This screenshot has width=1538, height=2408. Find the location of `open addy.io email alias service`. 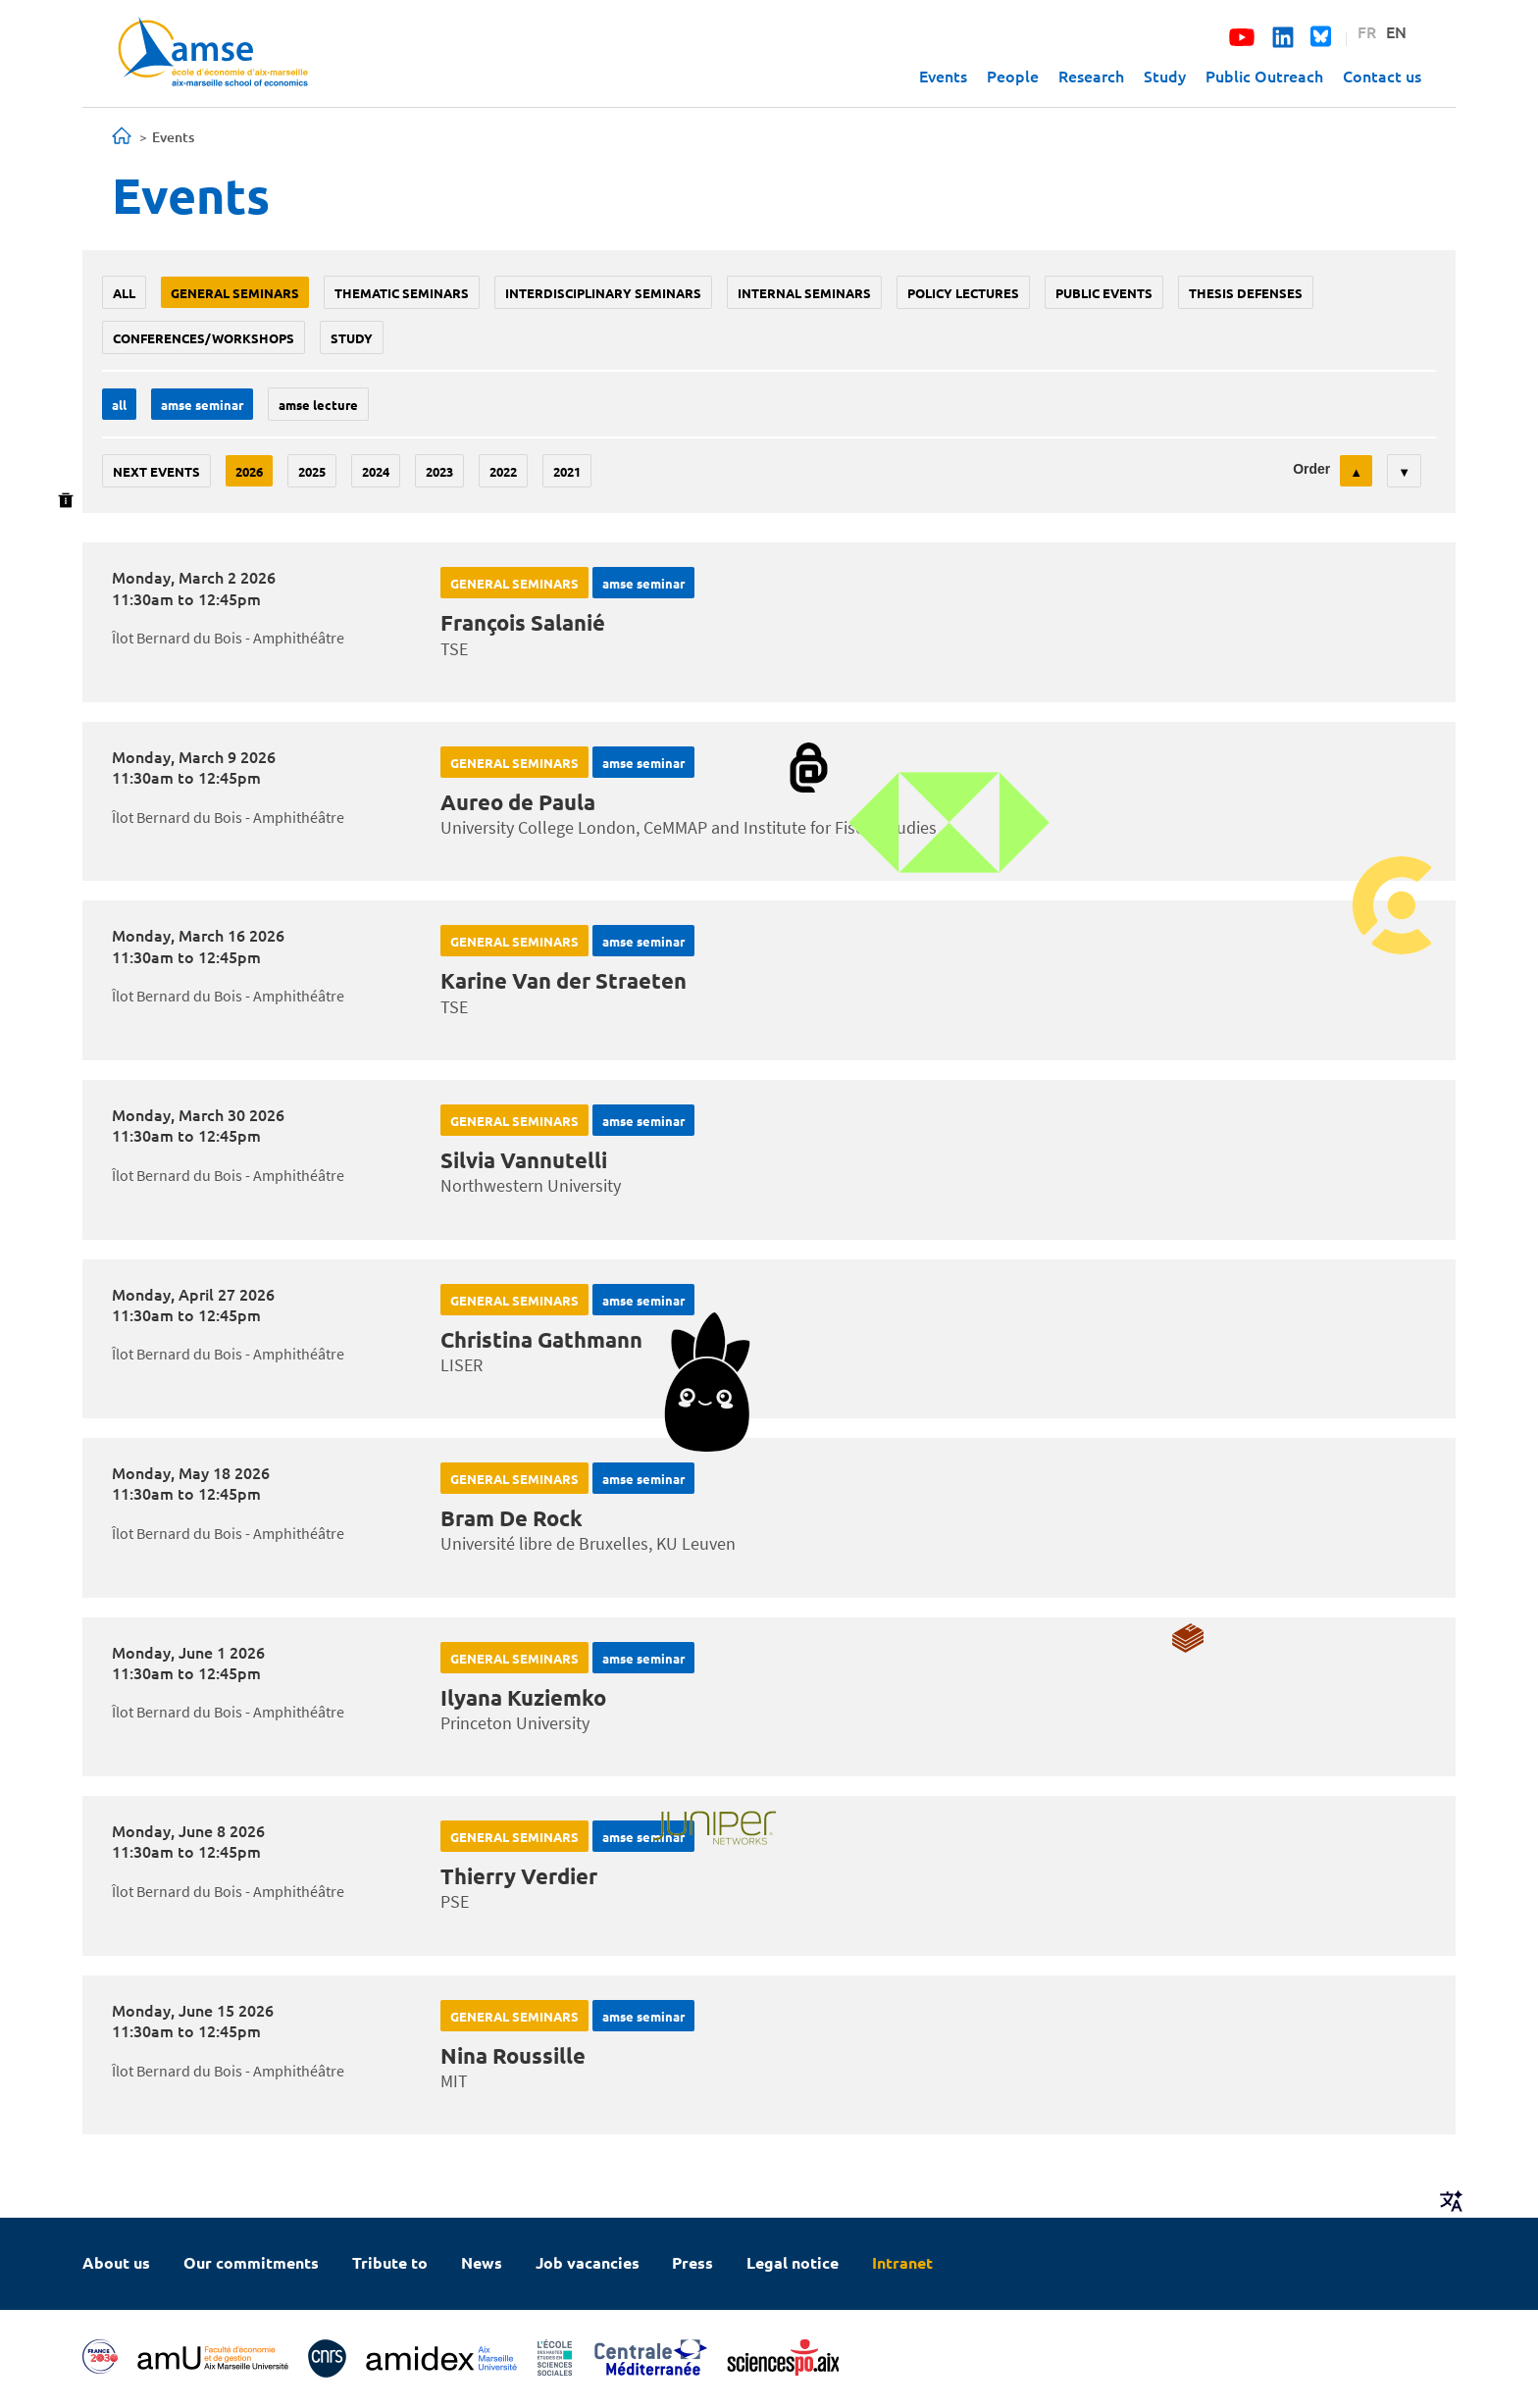

open addy.io email alias service is located at coordinates (808, 767).